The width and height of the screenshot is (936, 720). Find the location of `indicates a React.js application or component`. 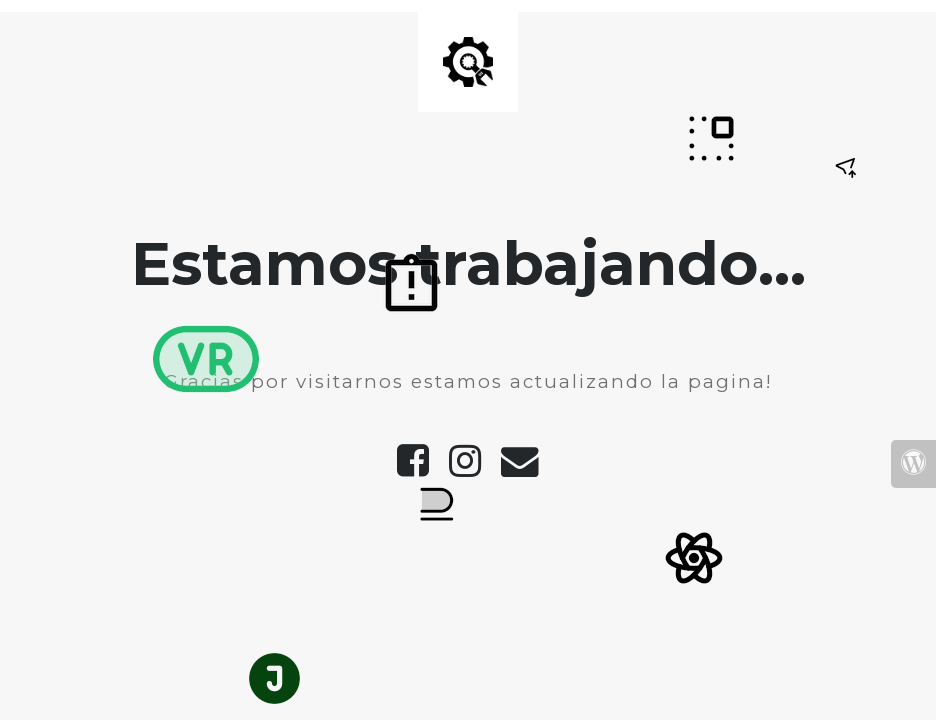

indicates a React.js application or component is located at coordinates (694, 558).